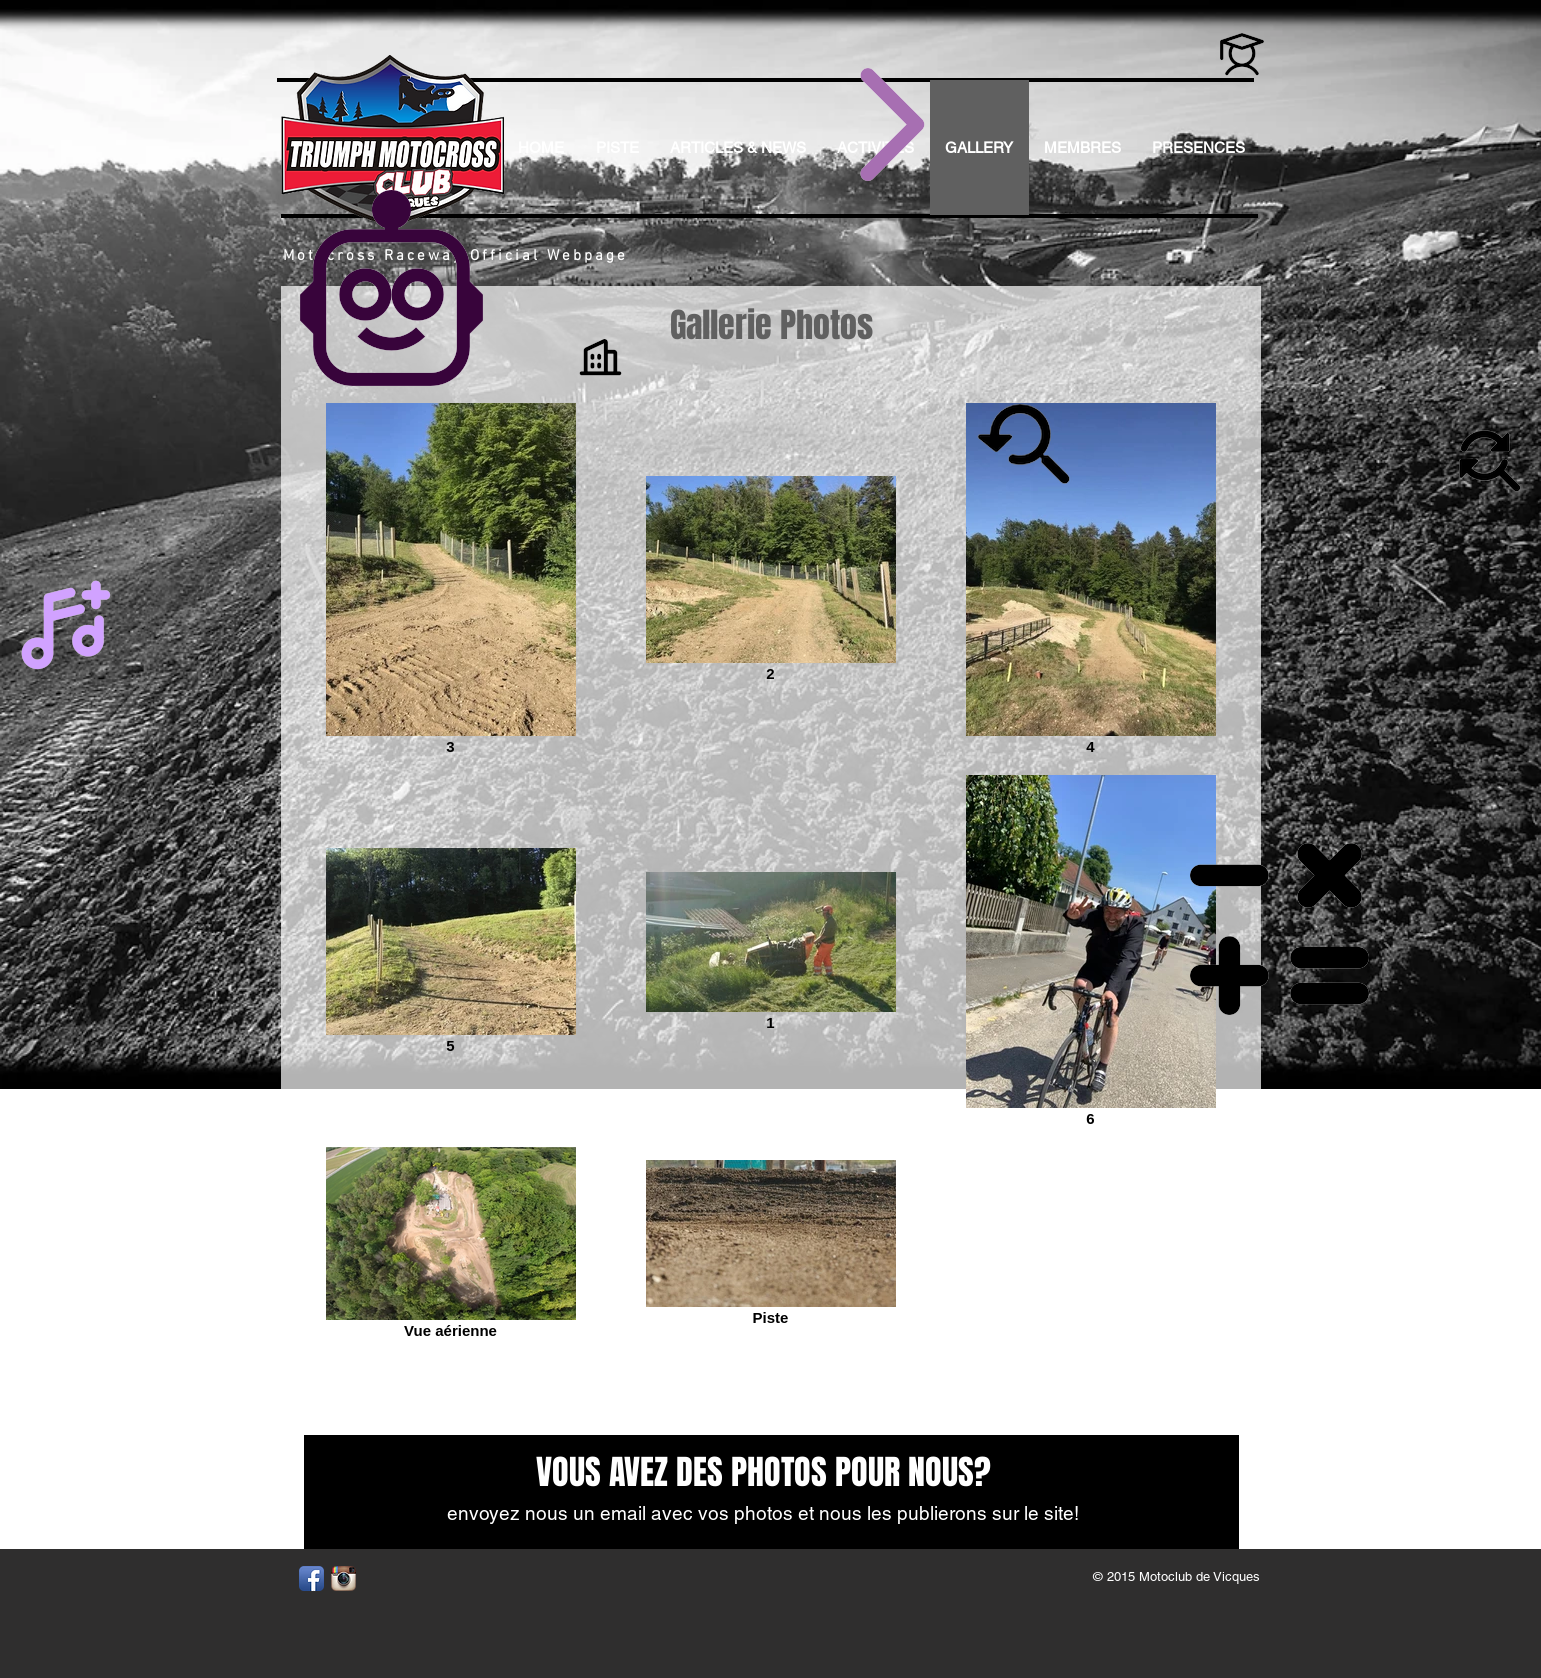  I want to click on add a new song to playlist, so click(67, 626).